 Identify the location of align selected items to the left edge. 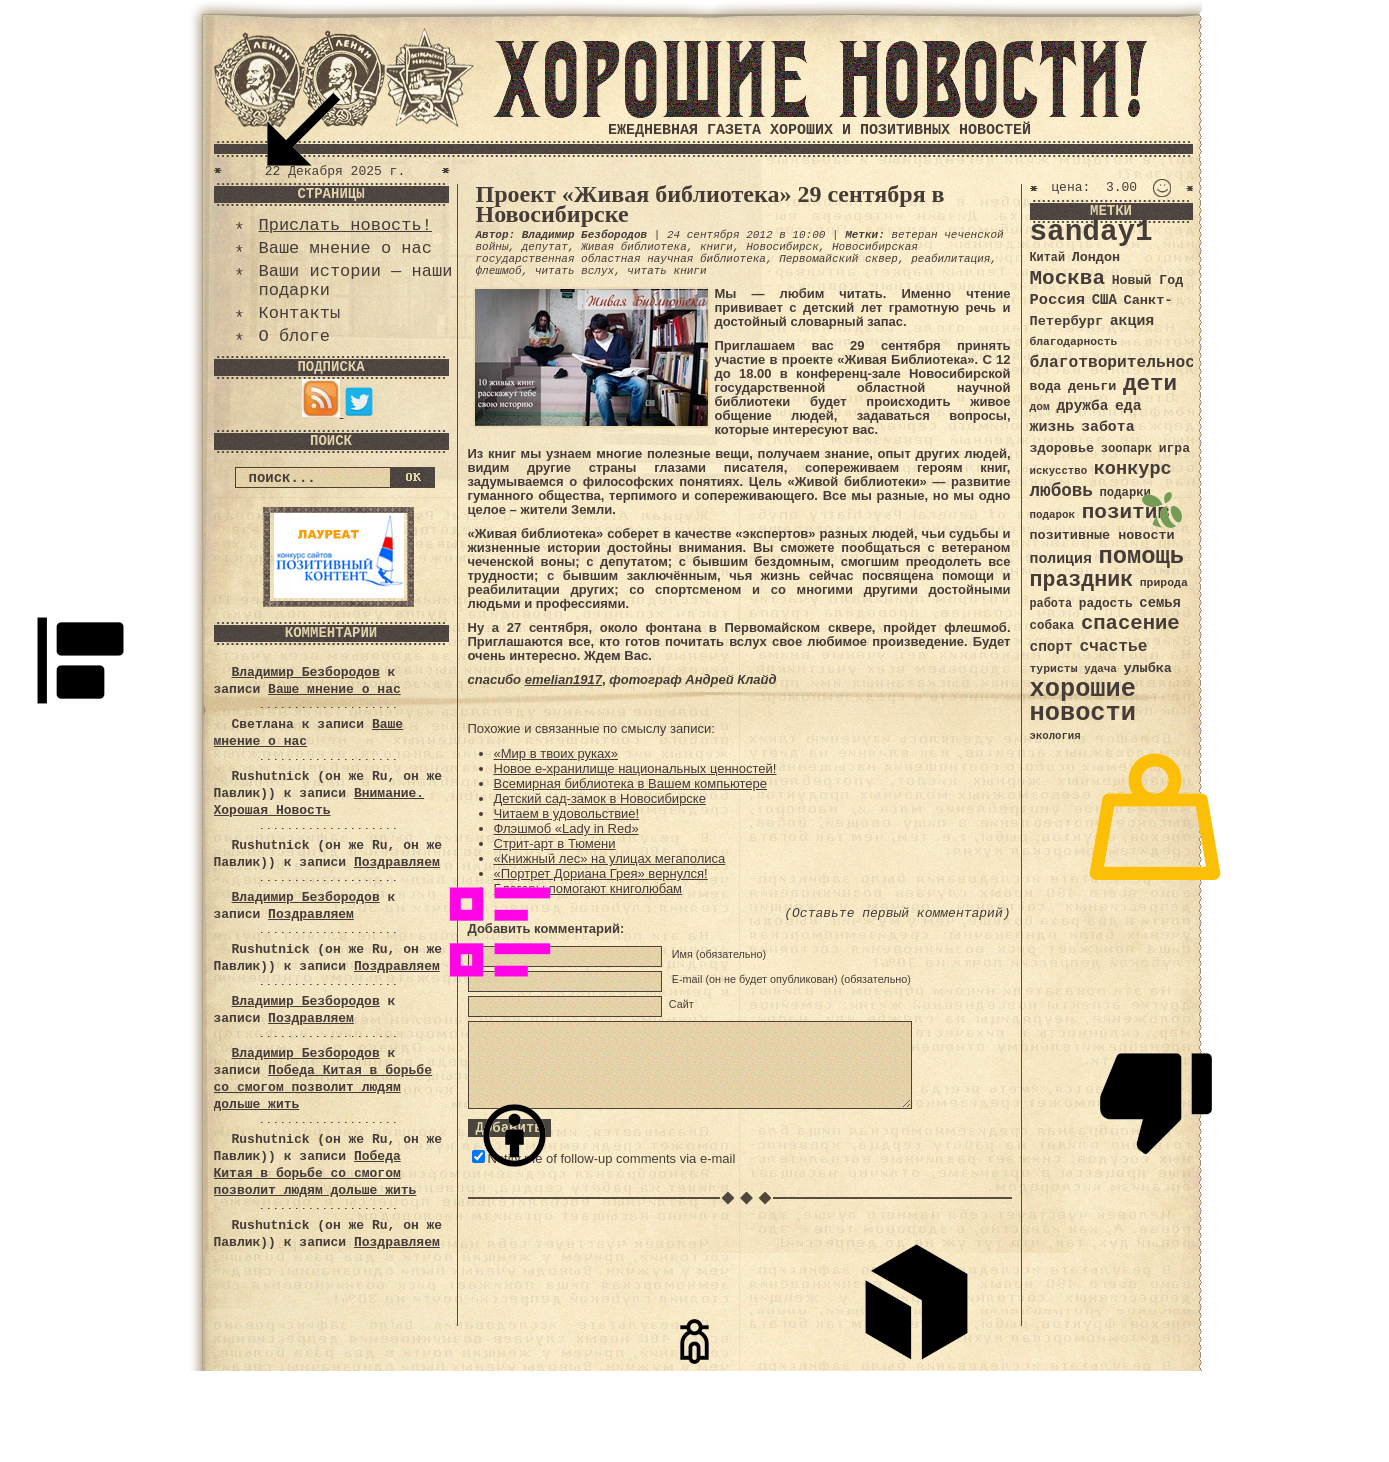
(80, 660).